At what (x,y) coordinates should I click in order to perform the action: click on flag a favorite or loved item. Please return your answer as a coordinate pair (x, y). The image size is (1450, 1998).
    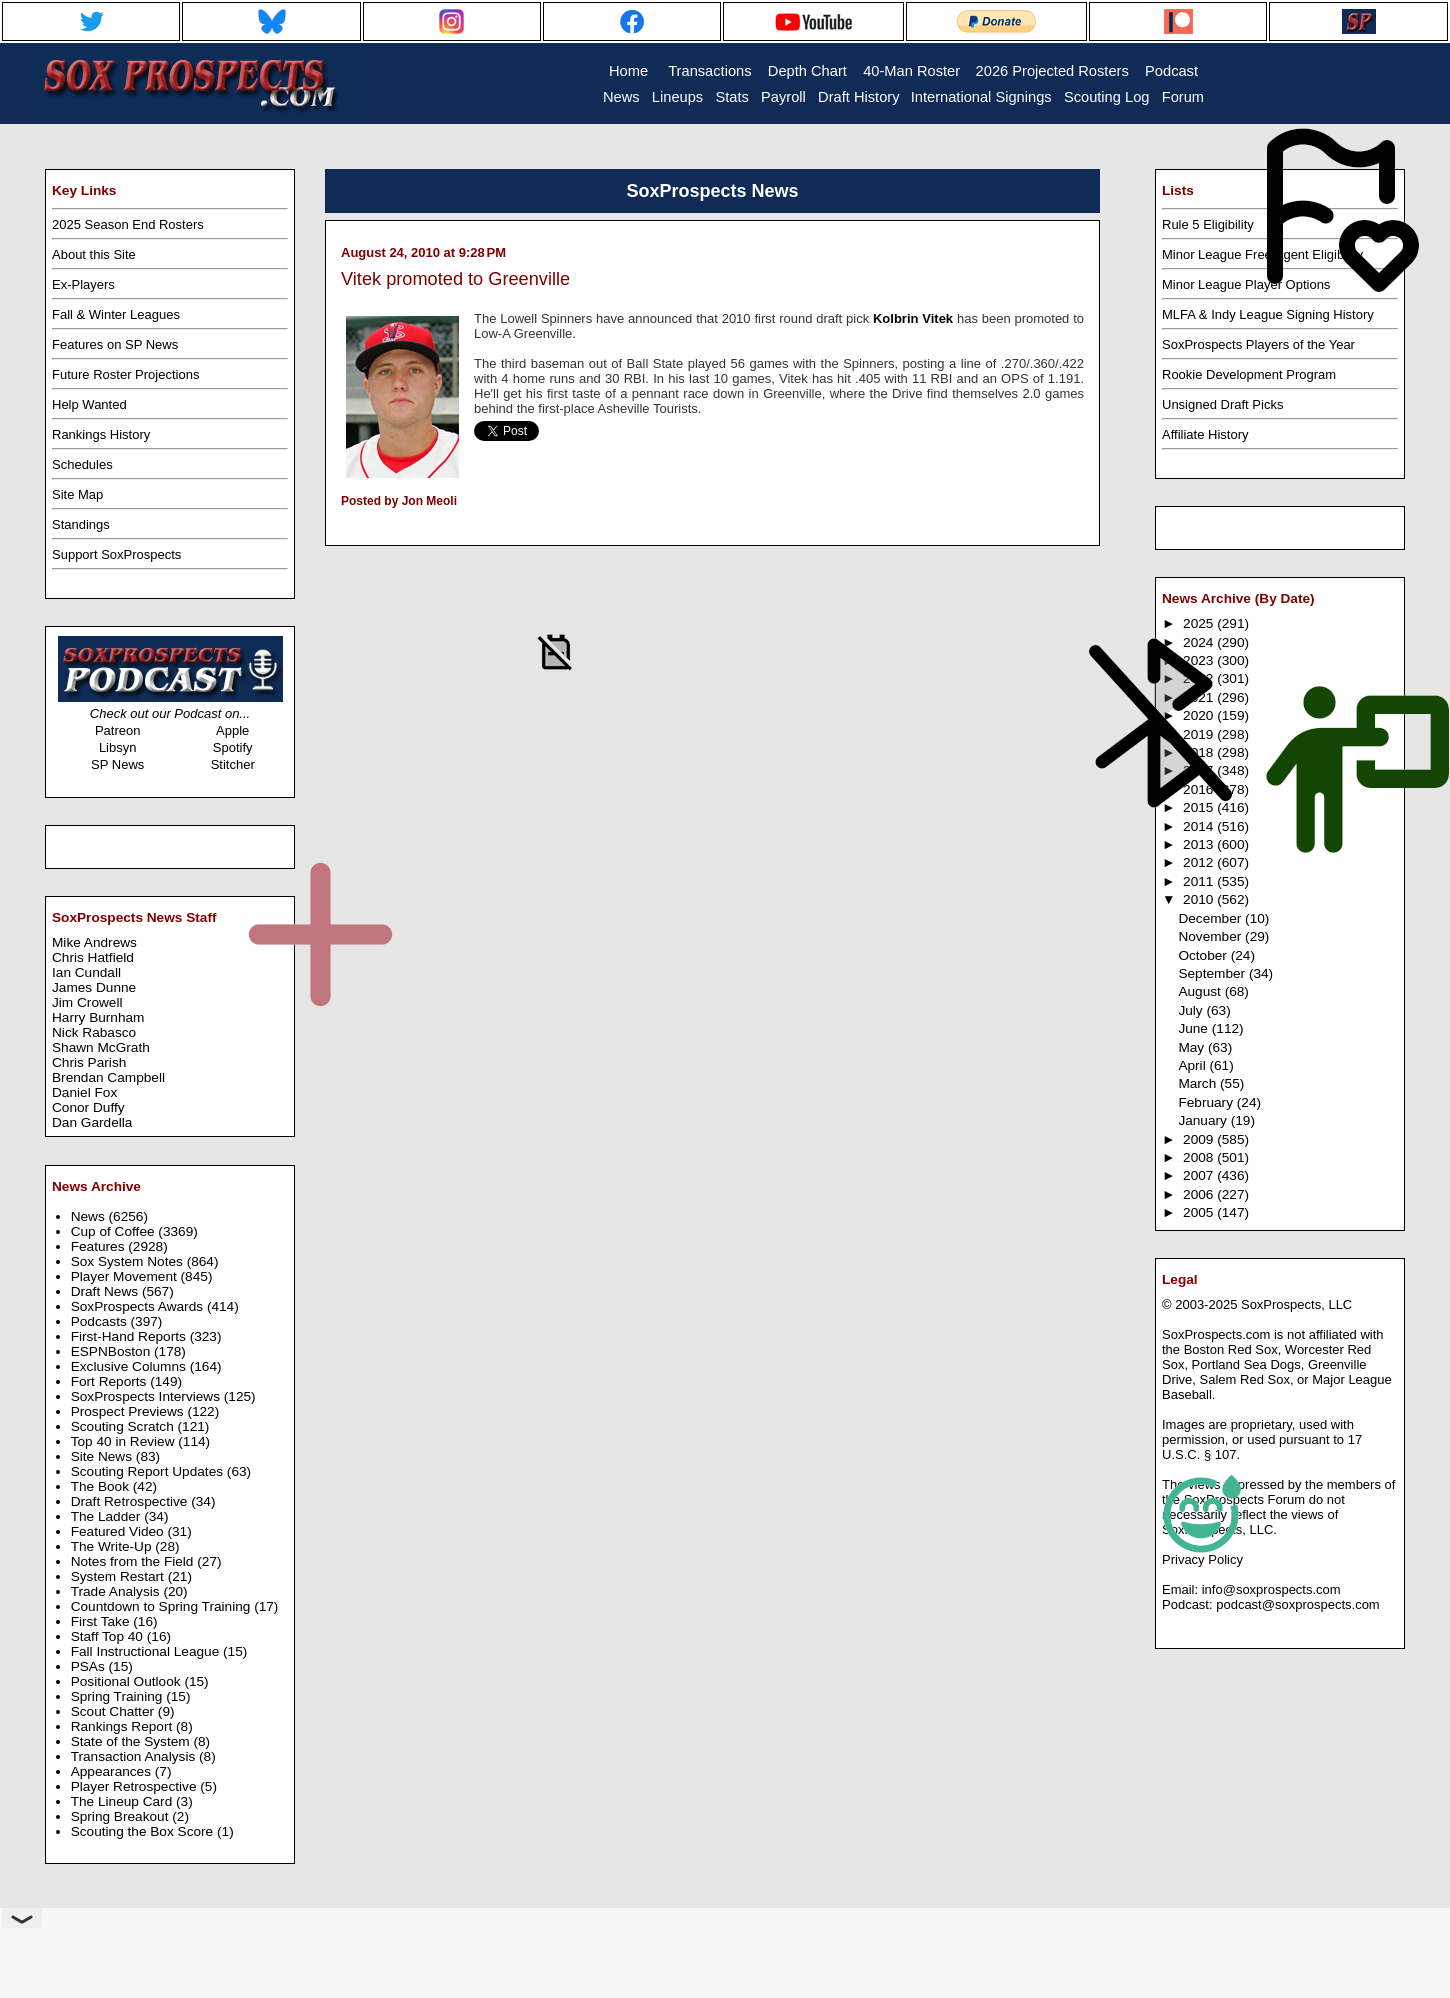
    Looking at the image, I should click on (1331, 204).